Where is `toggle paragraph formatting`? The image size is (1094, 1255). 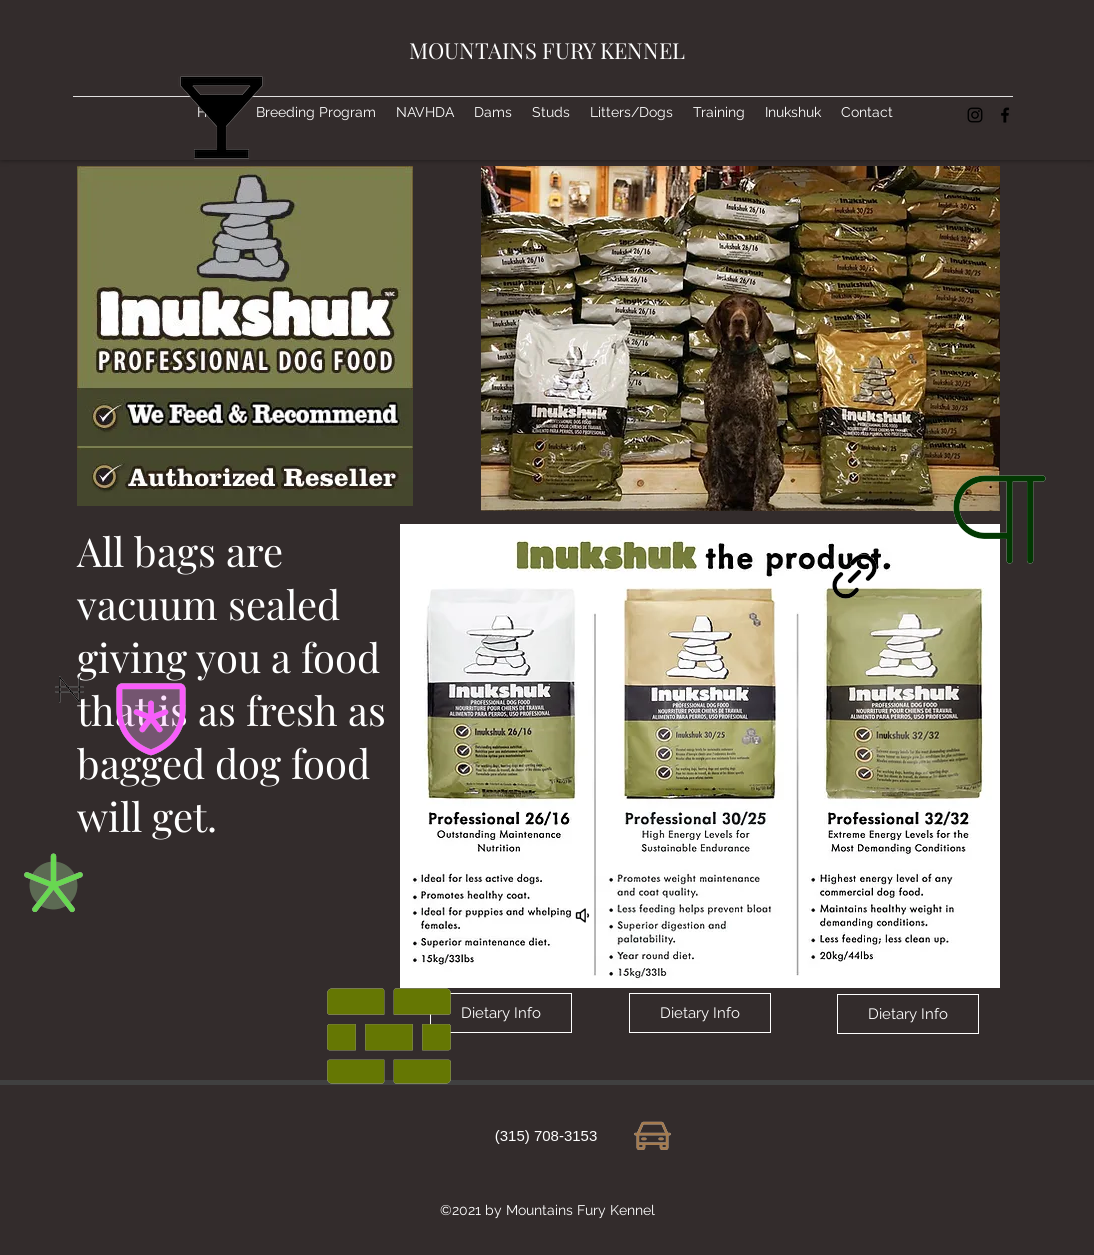
toggle paragraph formatting is located at coordinates (1001, 519).